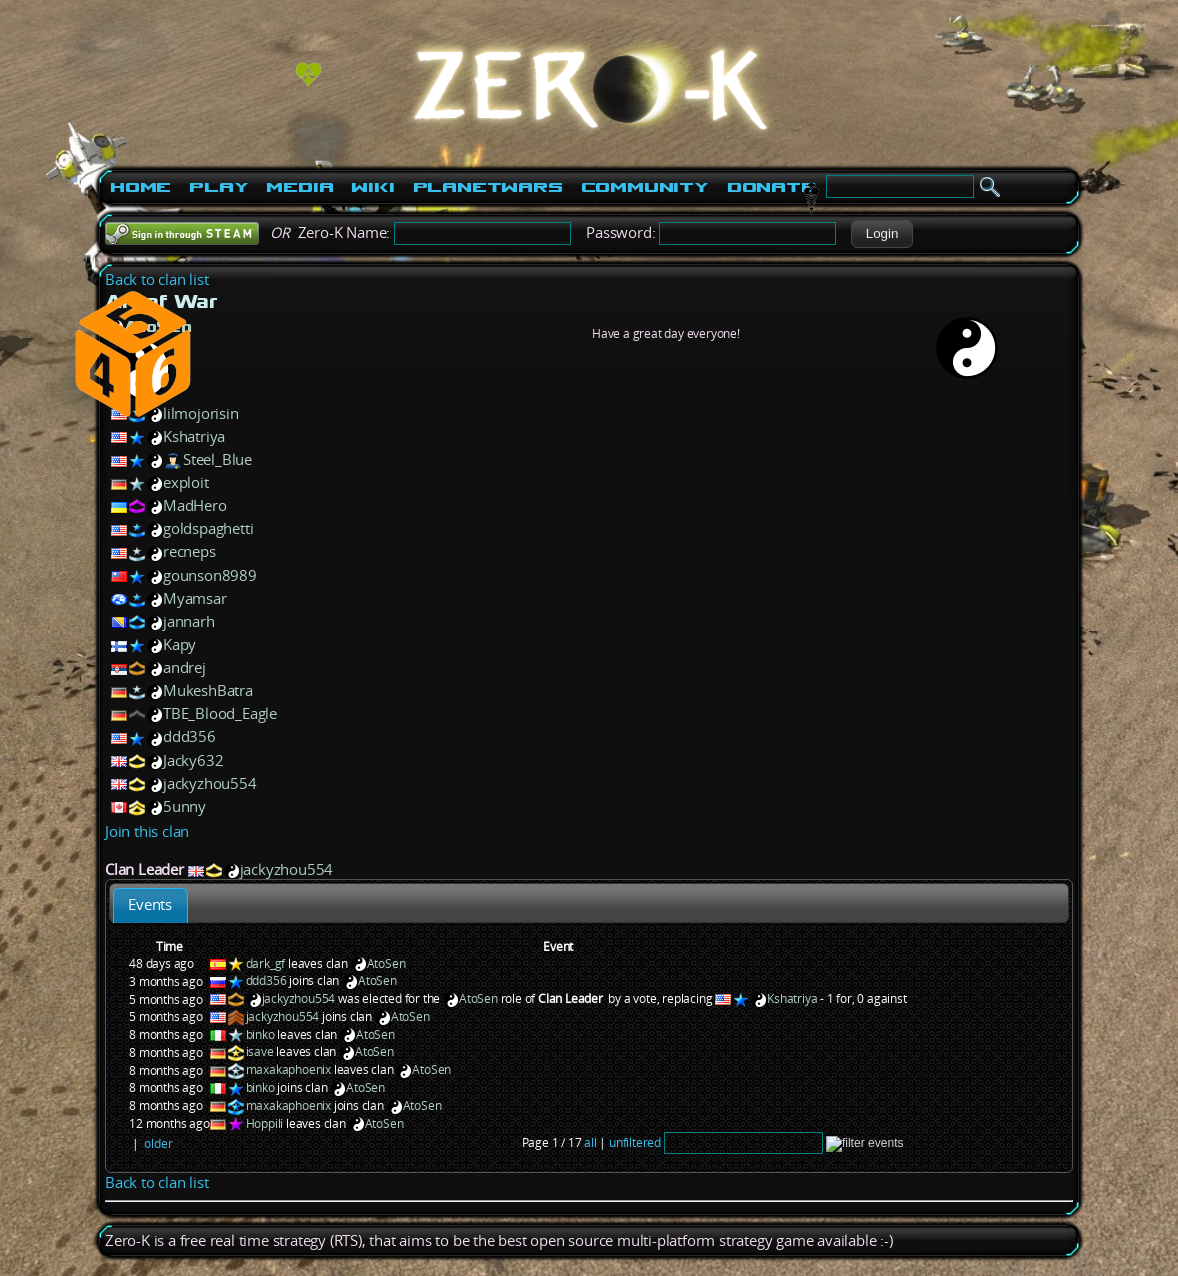 This screenshot has width=1178, height=1276. What do you see at coordinates (308, 74) in the screenshot?
I see `select a cheerful or happy mood` at bounding box center [308, 74].